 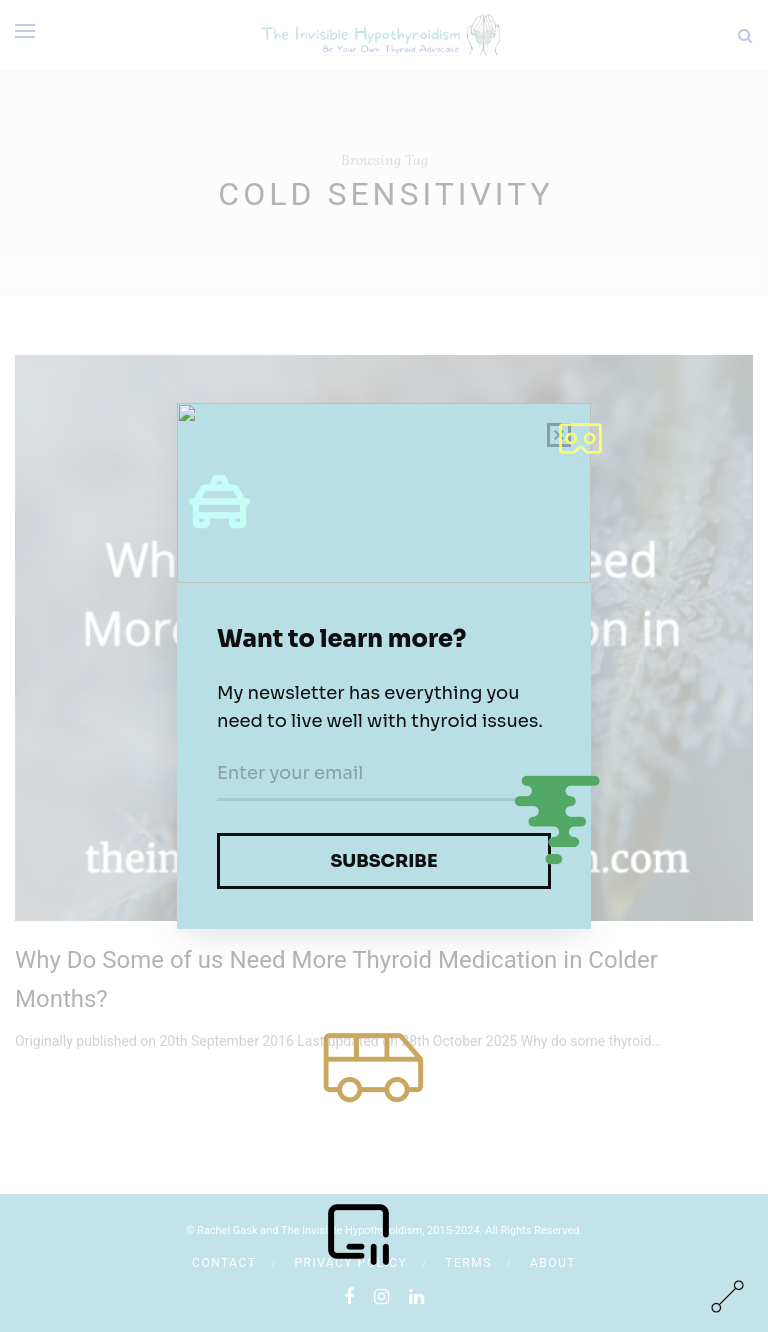 What do you see at coordinates (555, 816) in the screenshot?
I see `indicates severe weather alert or tornado warning` at bounding box center [555, 816].